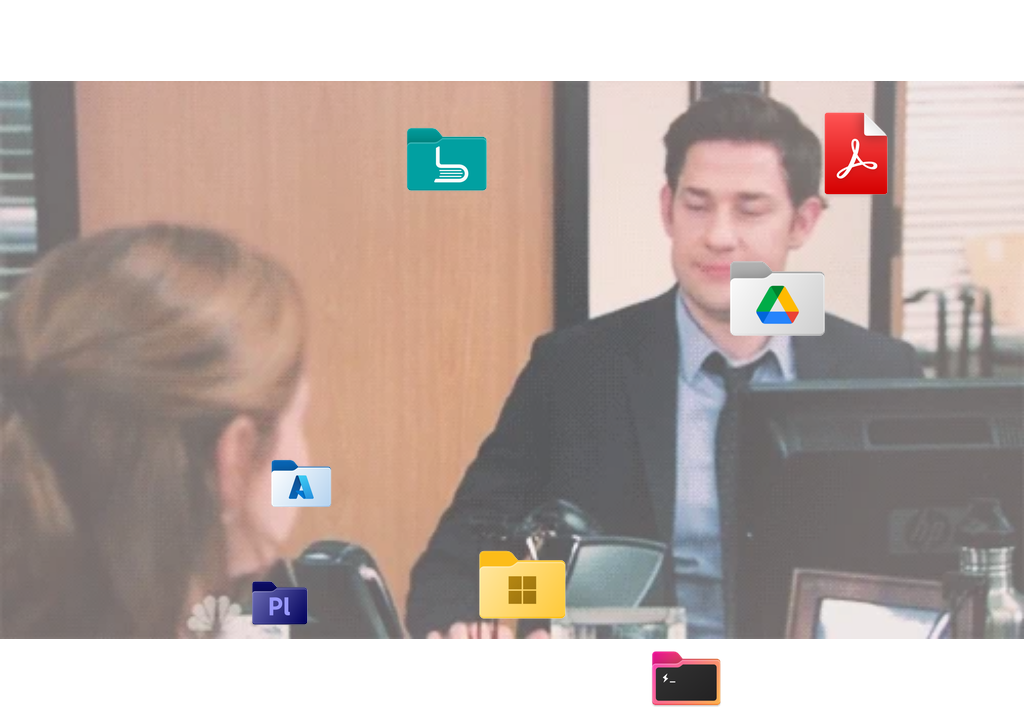  I want to click on open folder containing adobe prelude project files, so click(279, 604).